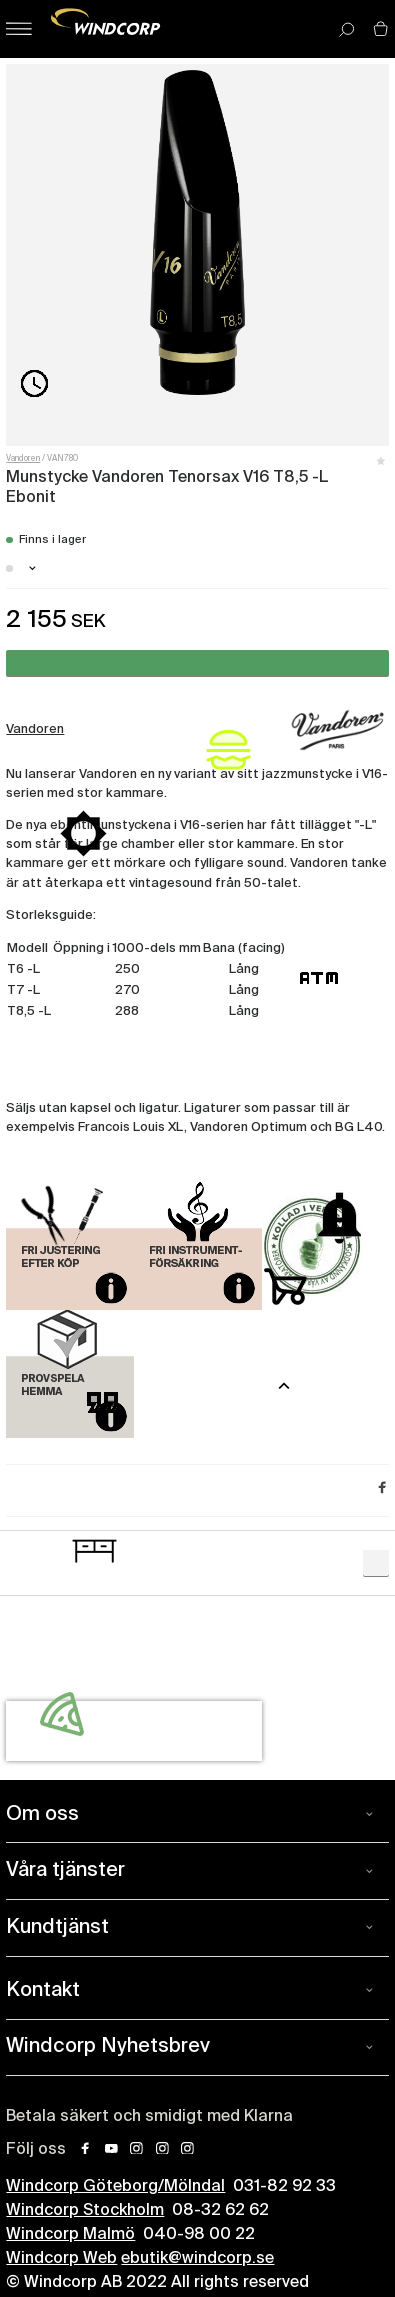 Image resolution: width=395 pixels, height=2297 pixels. I want to click on important notification requiring attention, so click(339, 1217).